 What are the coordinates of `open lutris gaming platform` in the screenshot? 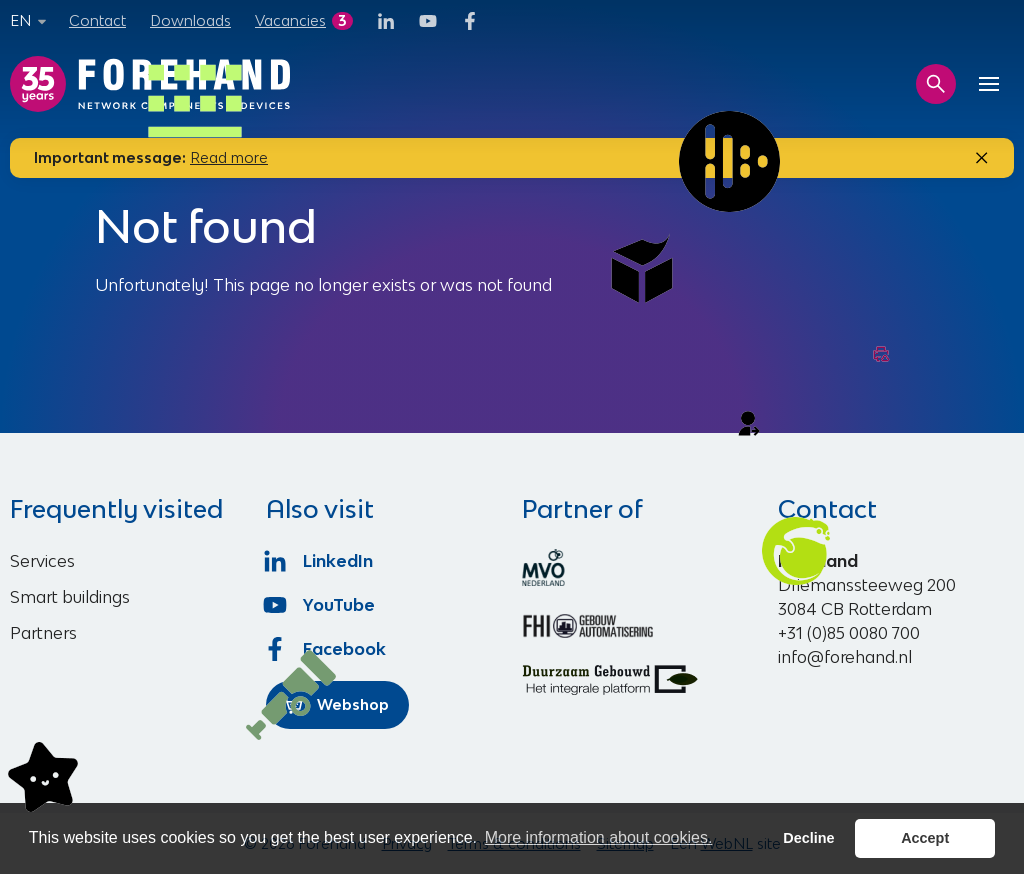 It's located at (796, 551).